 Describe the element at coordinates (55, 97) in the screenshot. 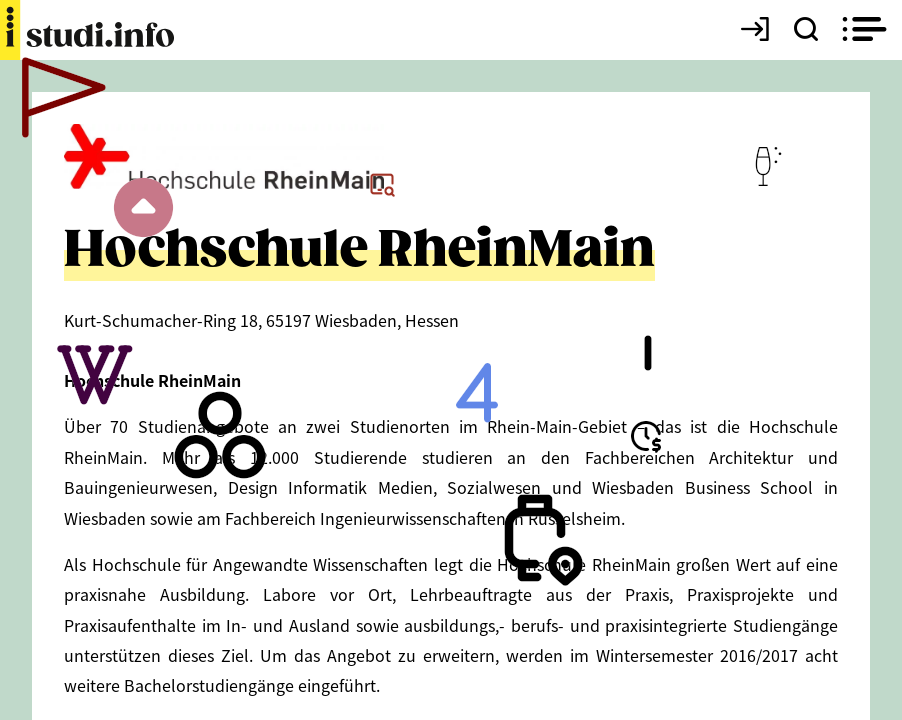

I see `flag or mark an item for follow-up` at that location.